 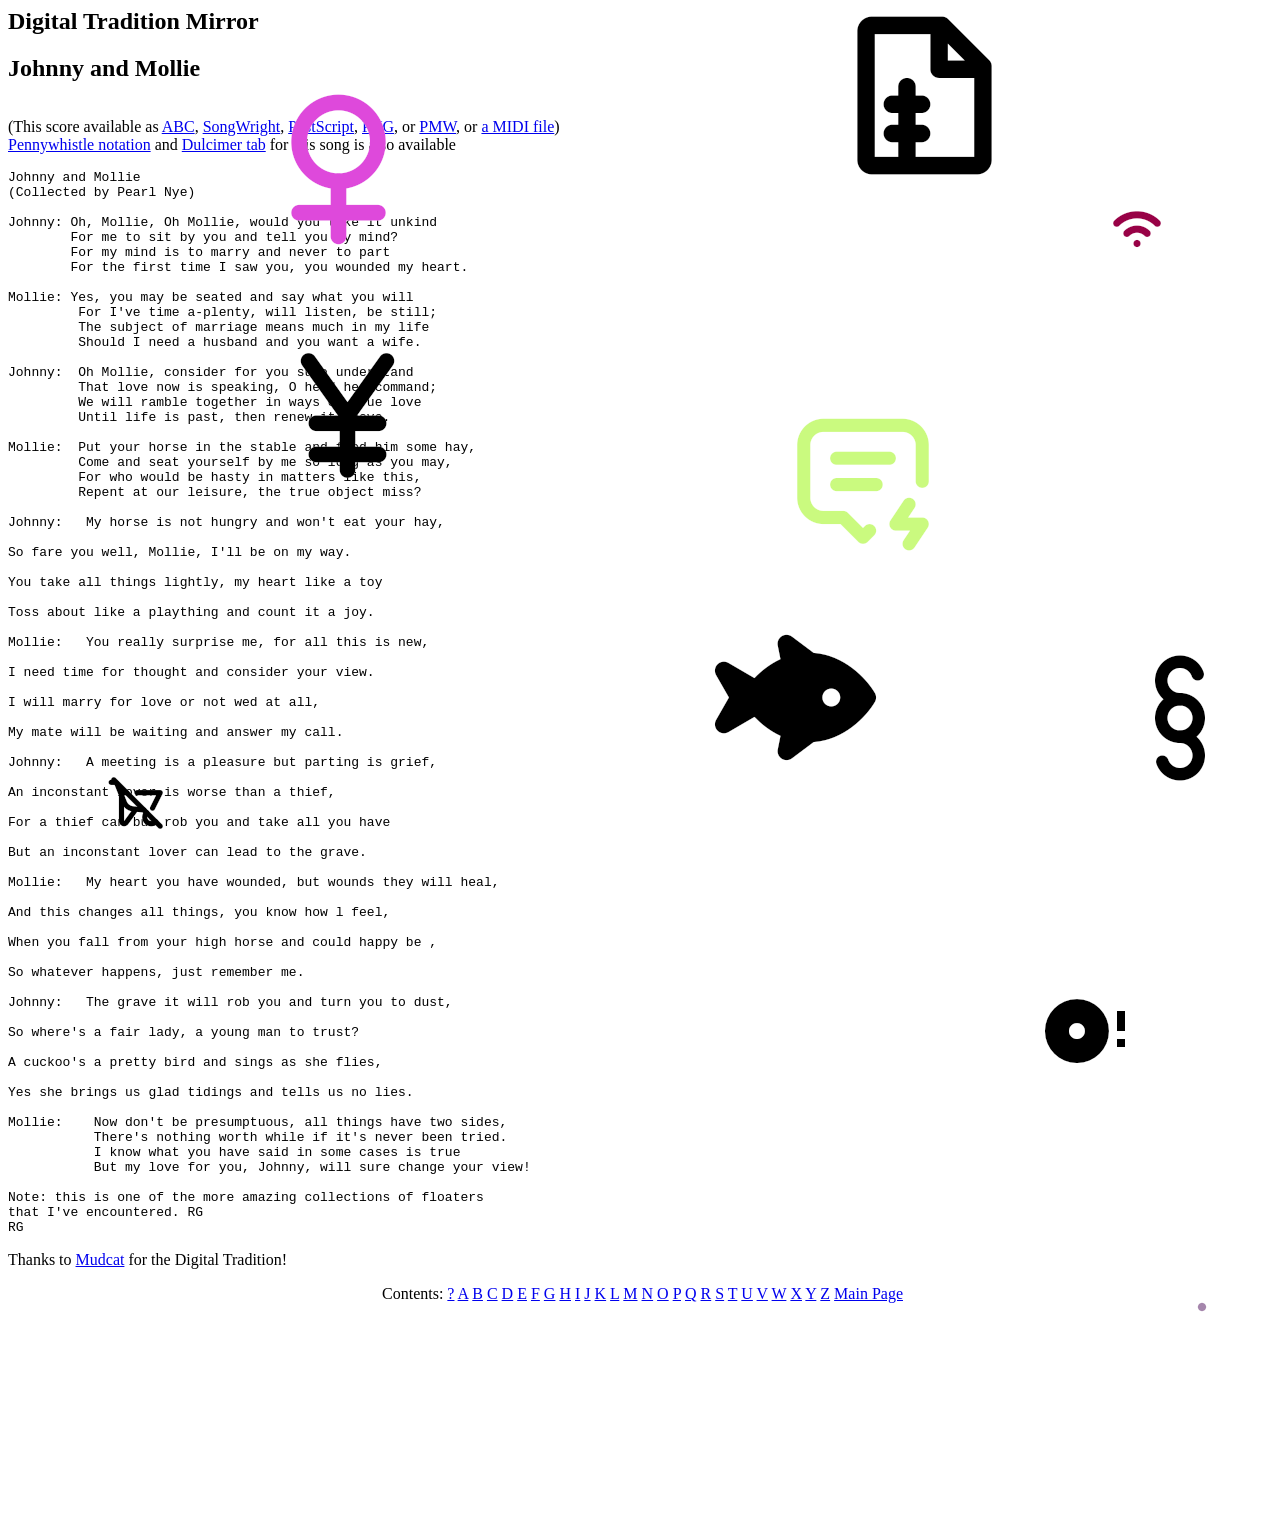 I want to click on select Japanese yen as currency, so click(x=347, y=415).